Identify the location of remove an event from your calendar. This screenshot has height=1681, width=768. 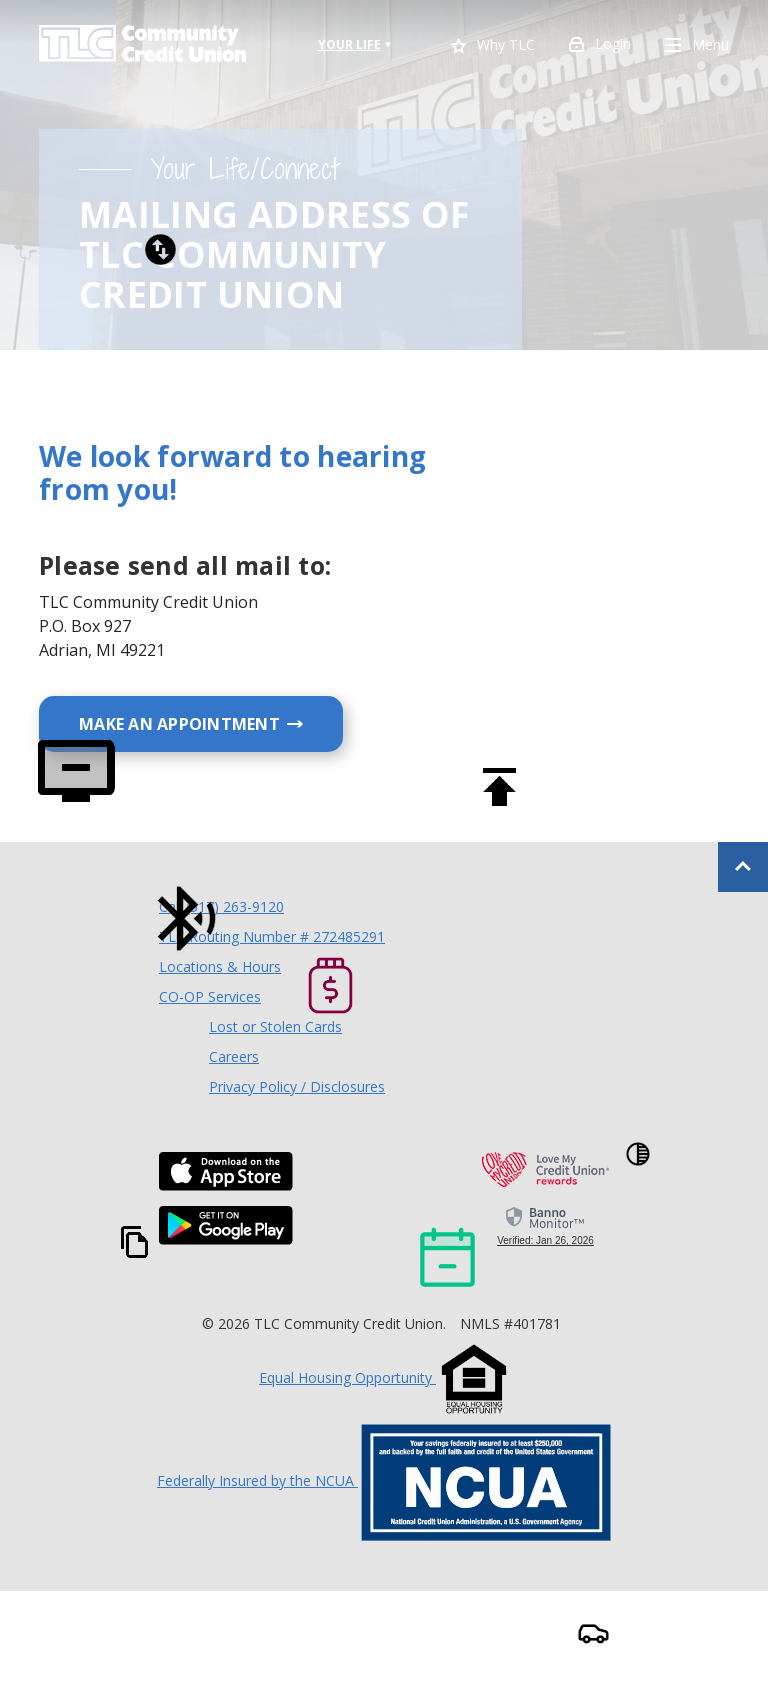
(447, 1259).